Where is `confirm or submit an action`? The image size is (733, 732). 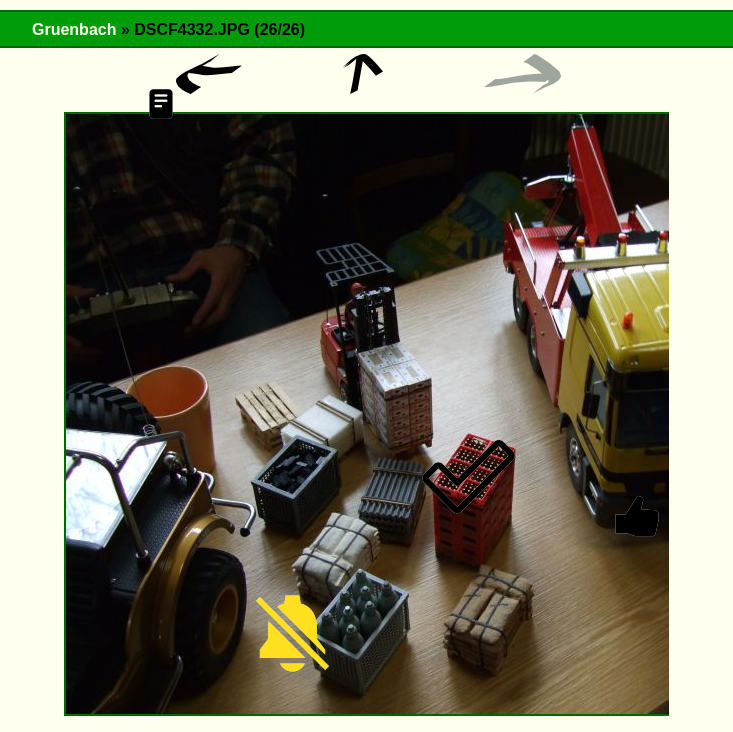 confirm or submit an action is located at coordinates (467, 475).